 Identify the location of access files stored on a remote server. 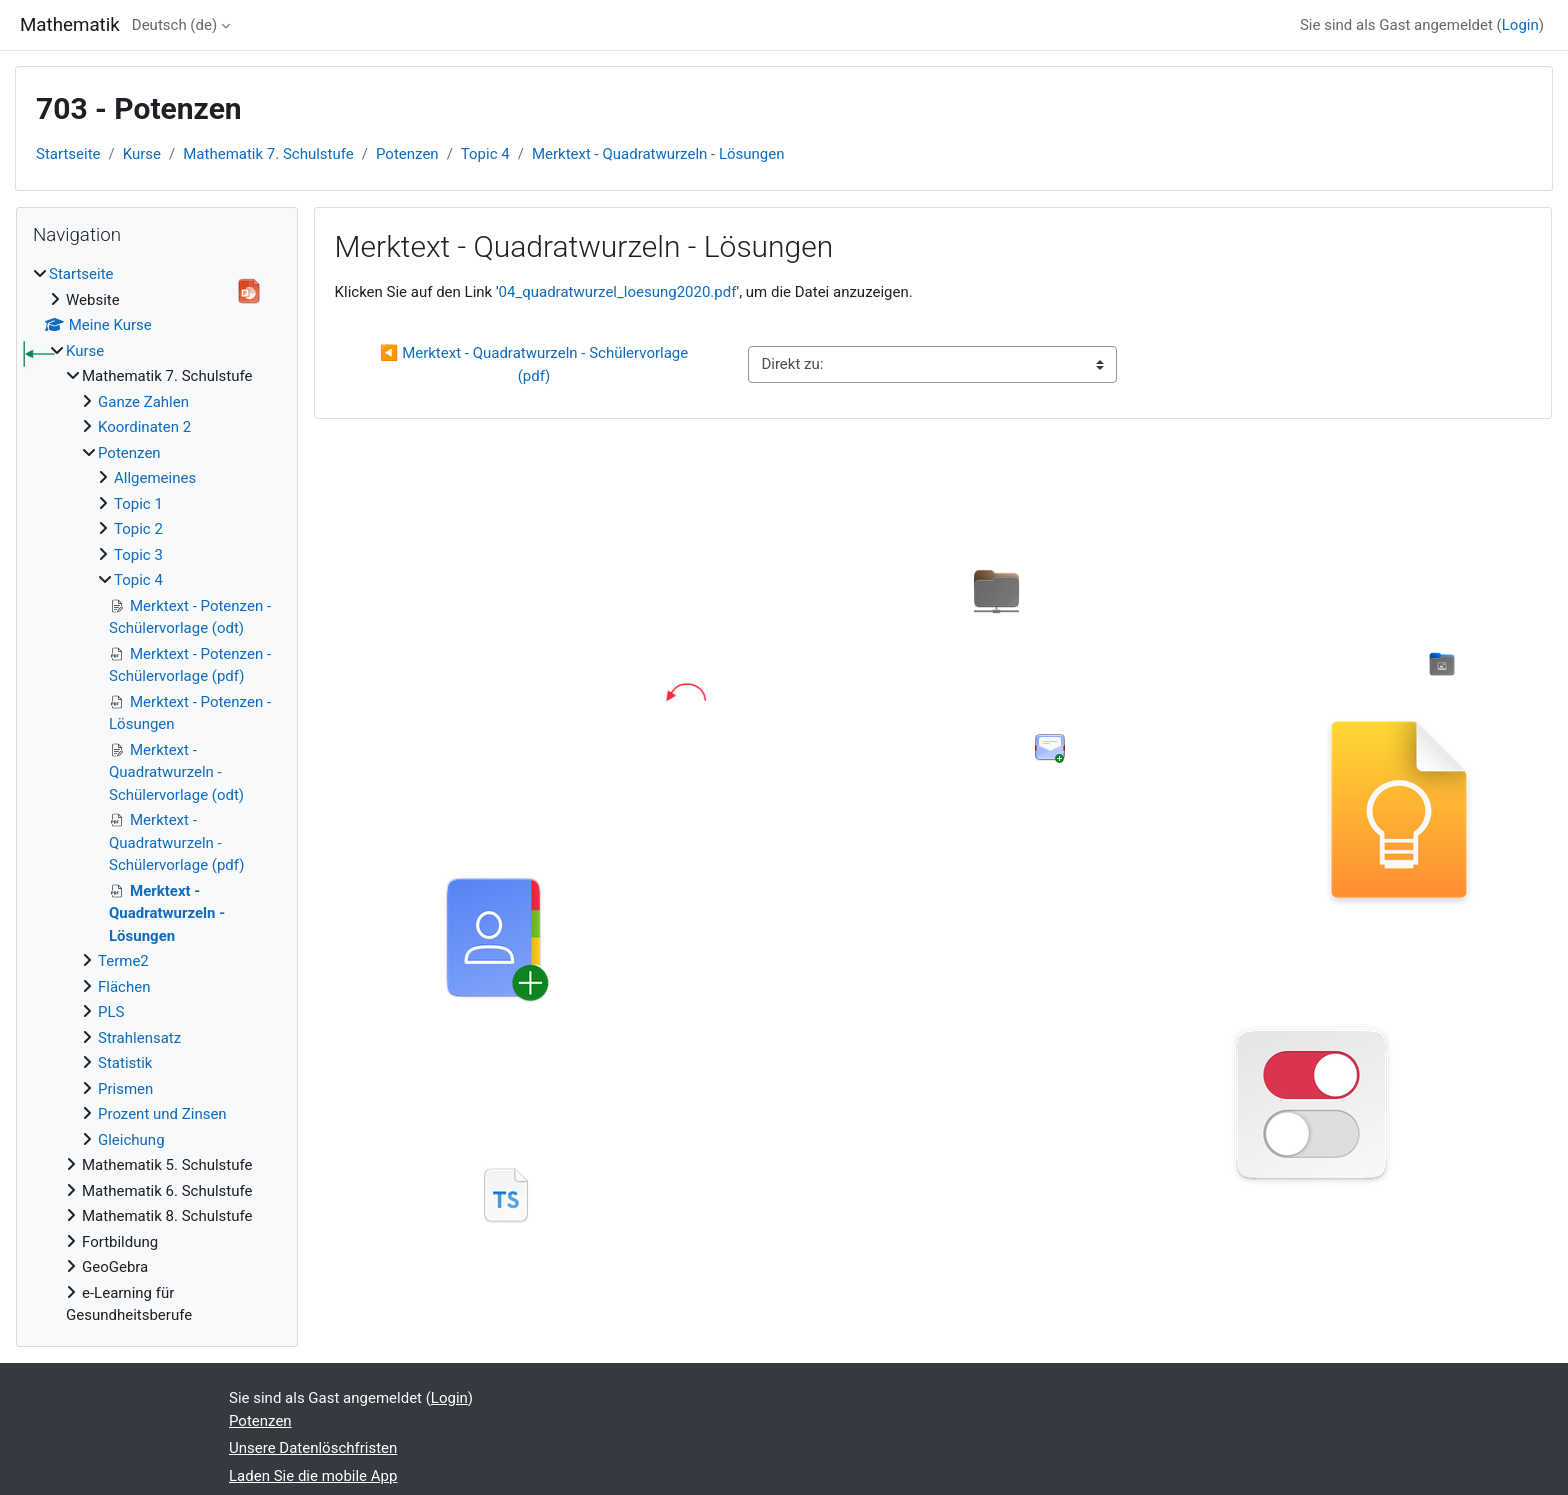
(996, 590).